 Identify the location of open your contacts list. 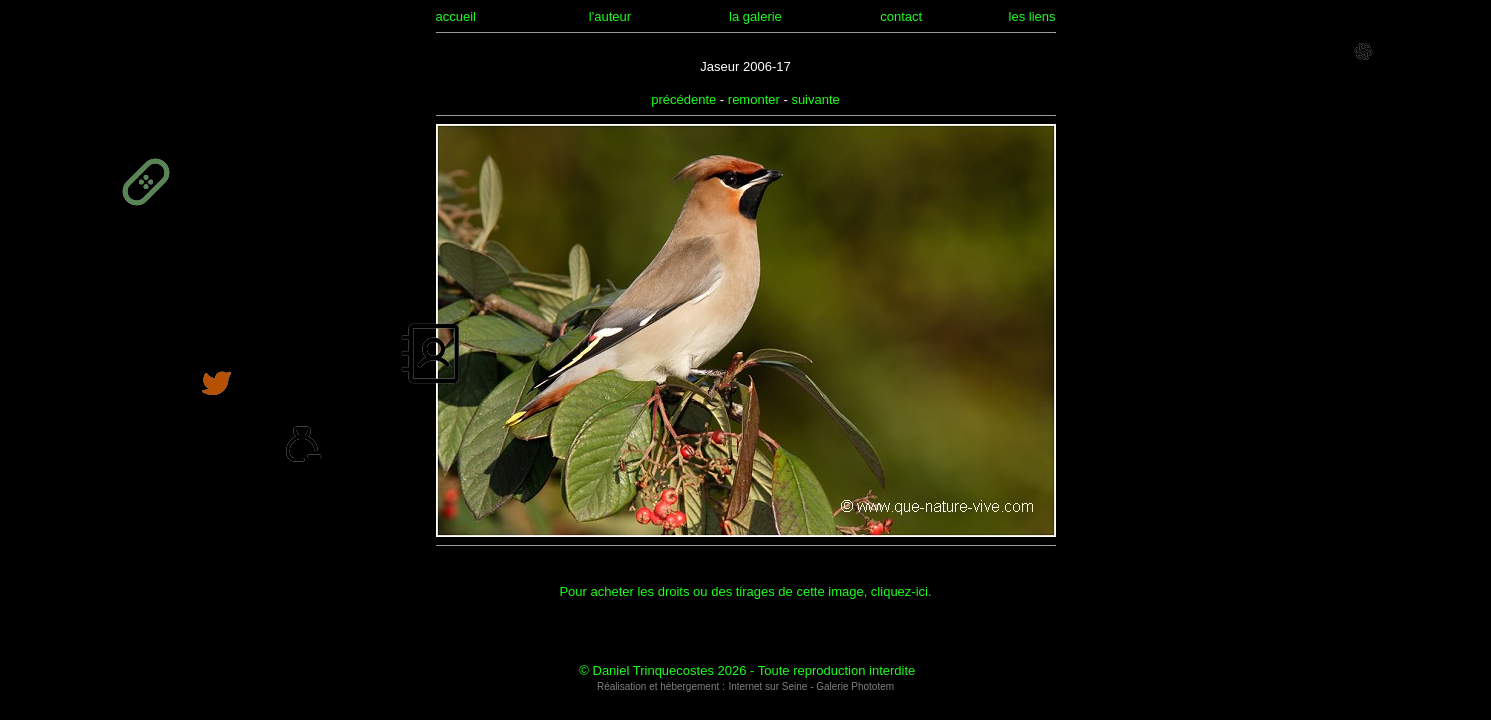
(431, 353).